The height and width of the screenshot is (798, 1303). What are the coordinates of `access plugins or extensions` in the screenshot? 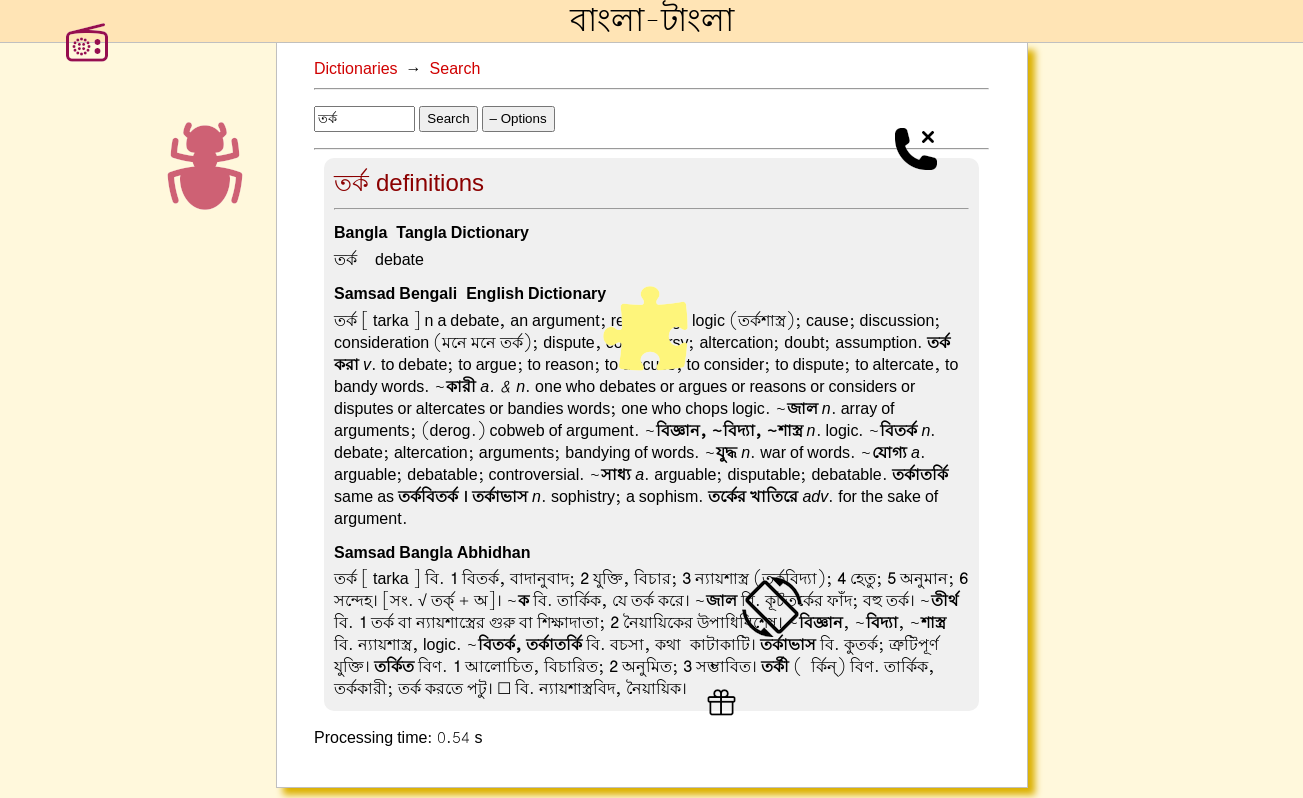 It's located at (647, 330).